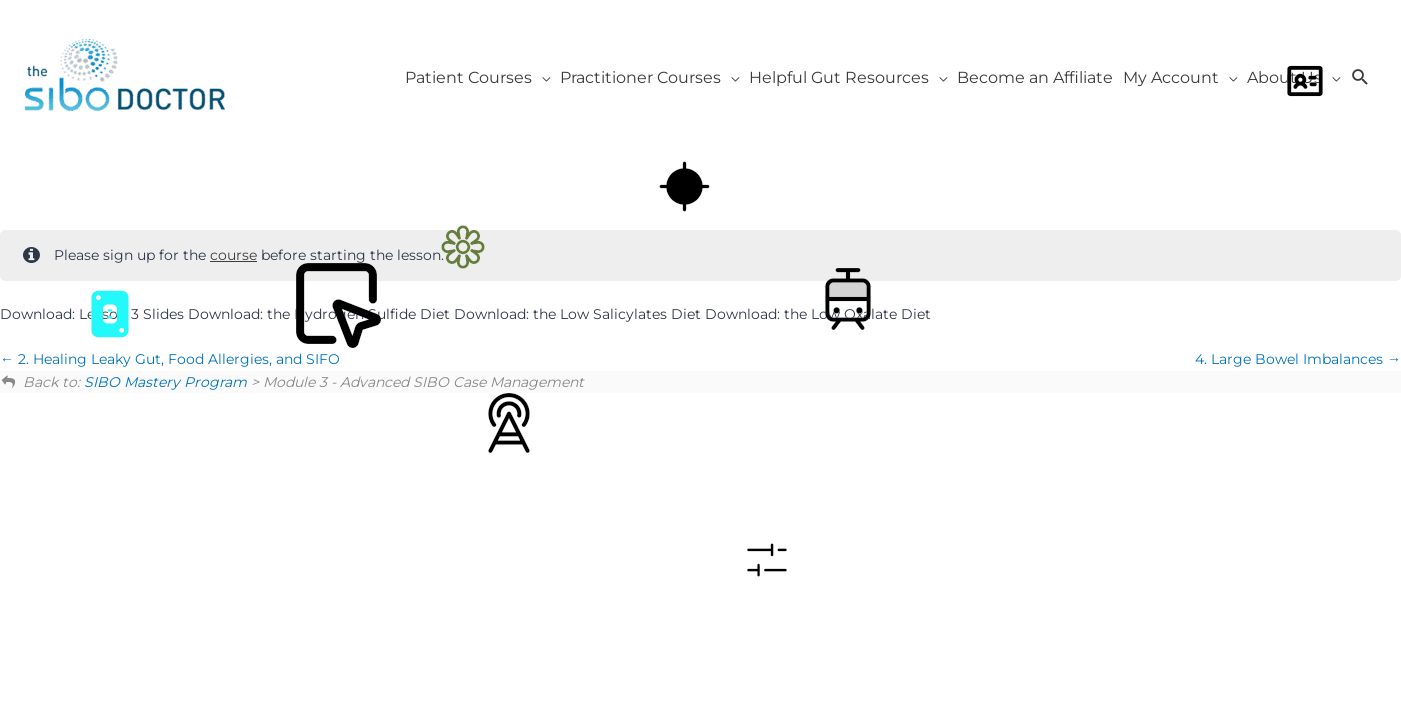 This screenshot has width=1401, height=720. Describe the element at coordinates (848, 299) in the screenshot. I see `view tram or streetcar routes` at that location.